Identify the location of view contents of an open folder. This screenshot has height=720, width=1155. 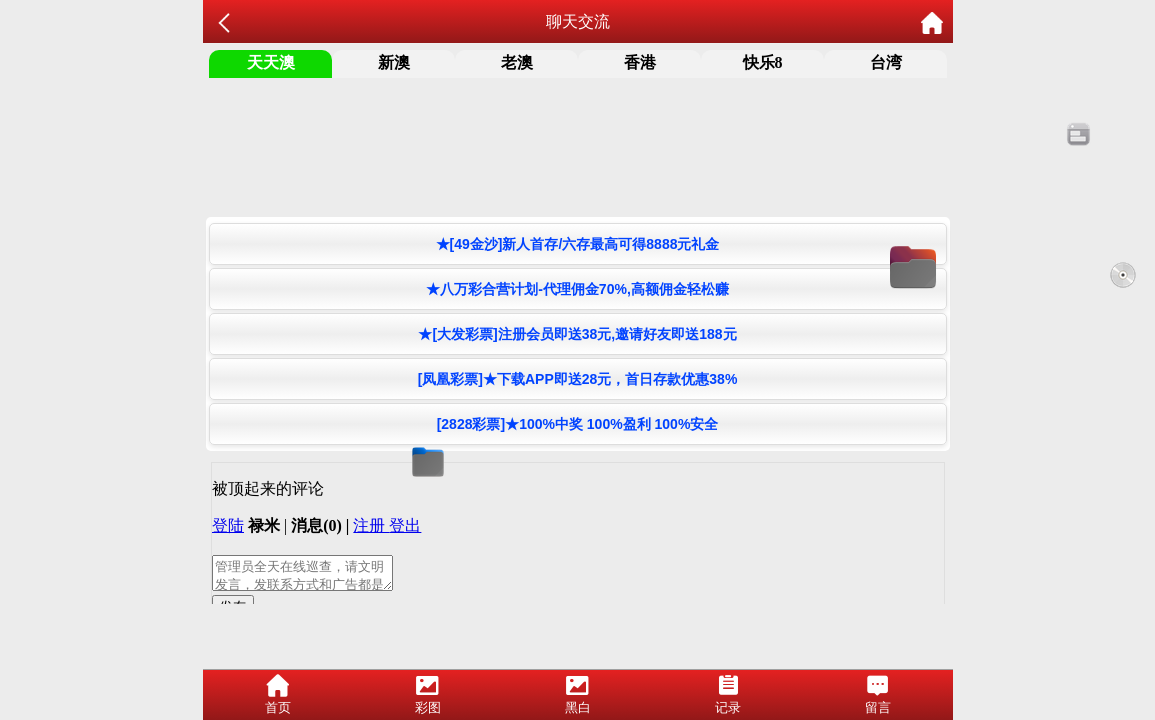
(913, 267).